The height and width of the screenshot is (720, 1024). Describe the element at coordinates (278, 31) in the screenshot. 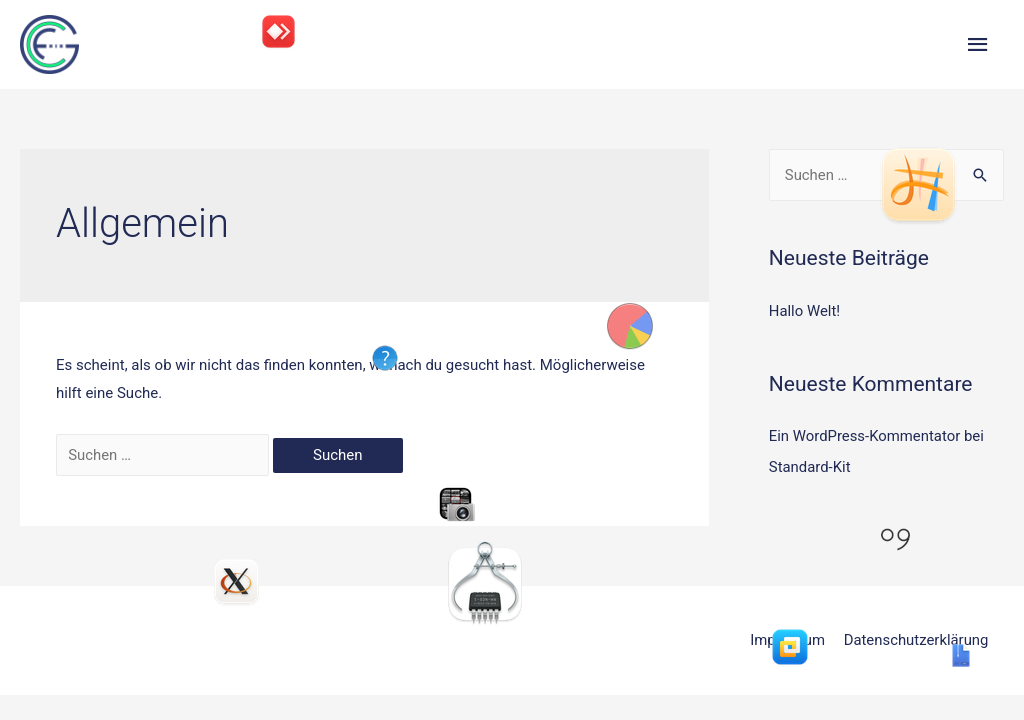

I see `open anydesk remote desktop application` at that location.